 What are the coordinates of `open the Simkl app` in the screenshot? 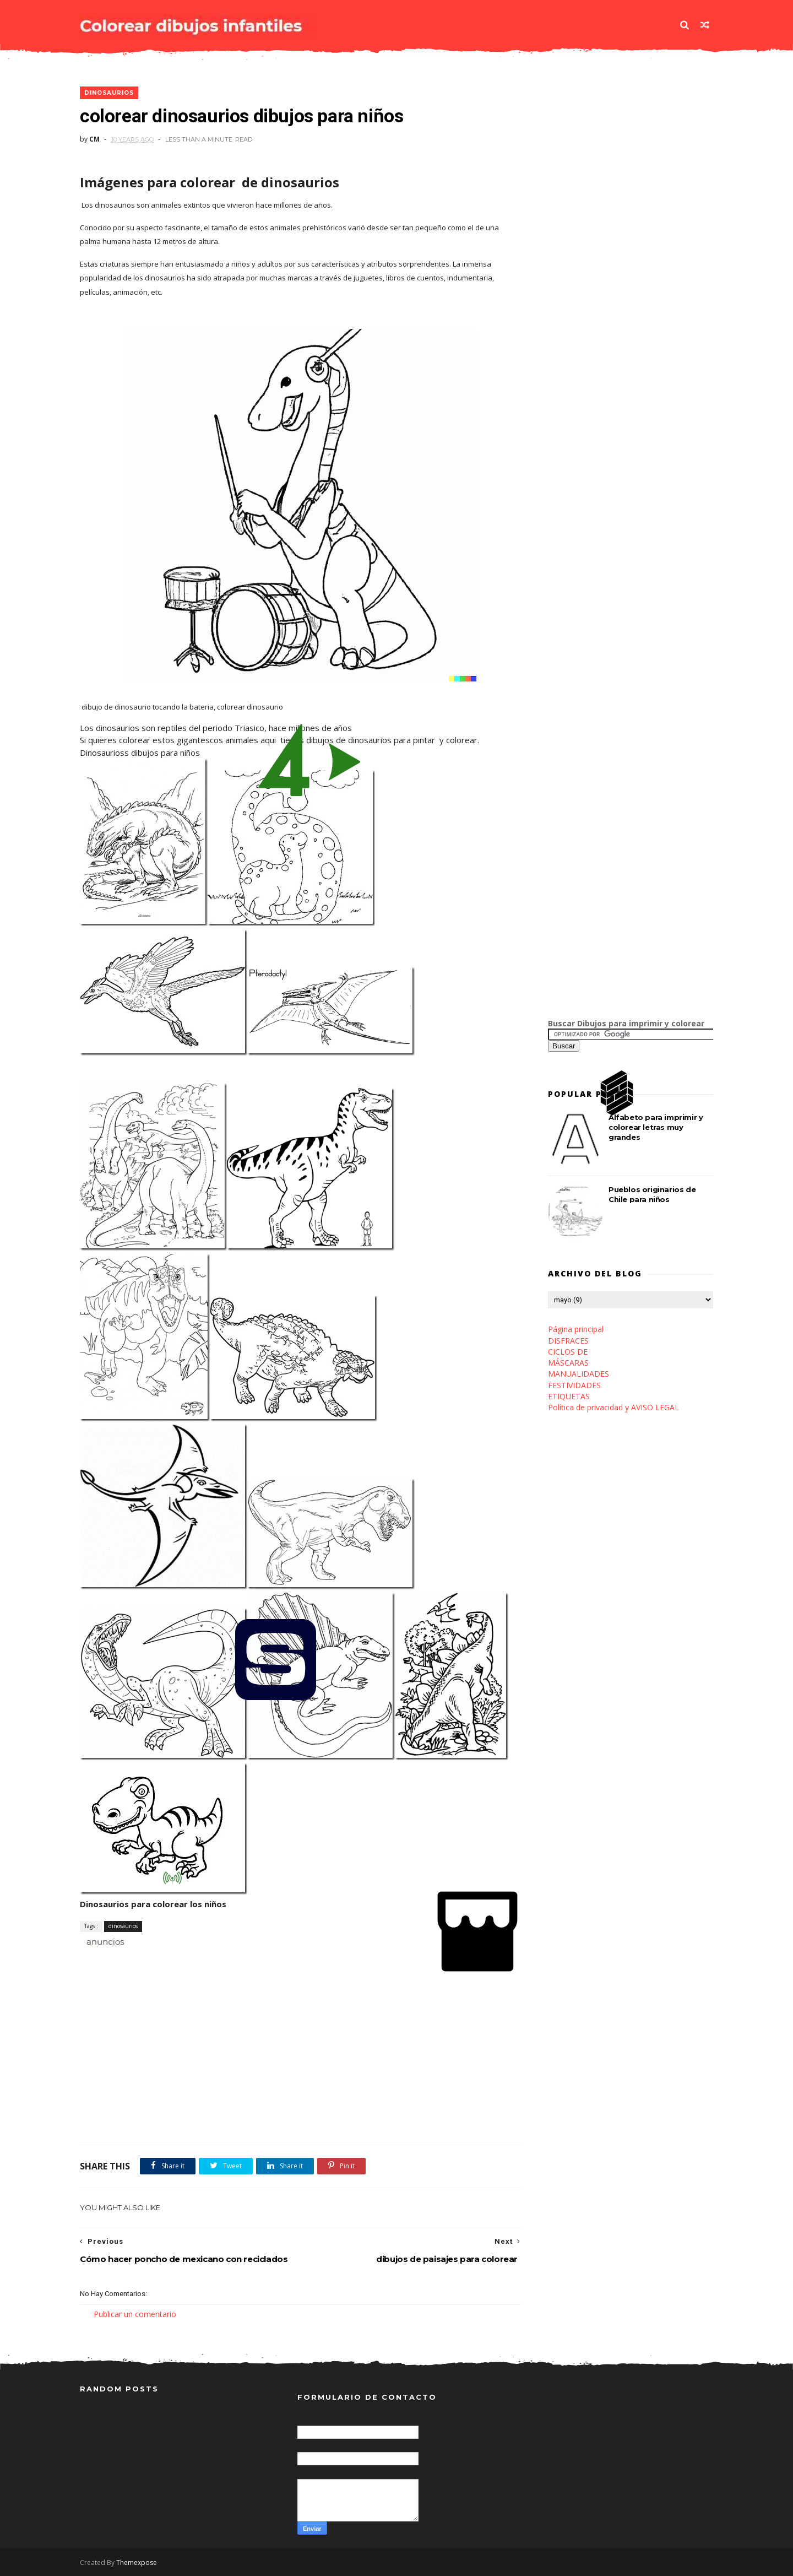 It's located at (275, 1659).